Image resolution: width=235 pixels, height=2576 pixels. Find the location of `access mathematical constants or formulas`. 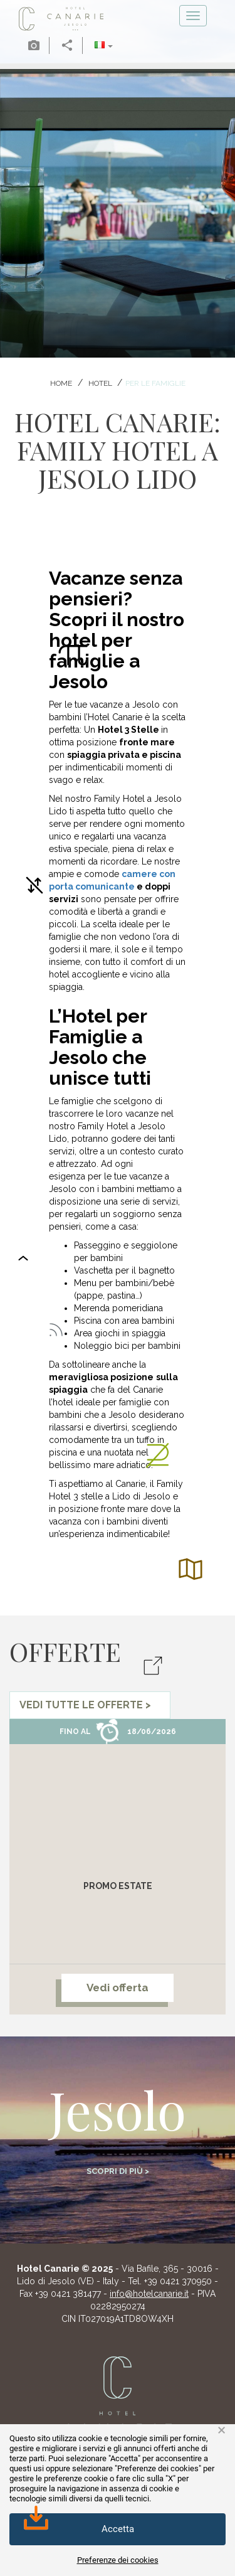

access mathematical constants or formulas is located at coordinates (73, 654).